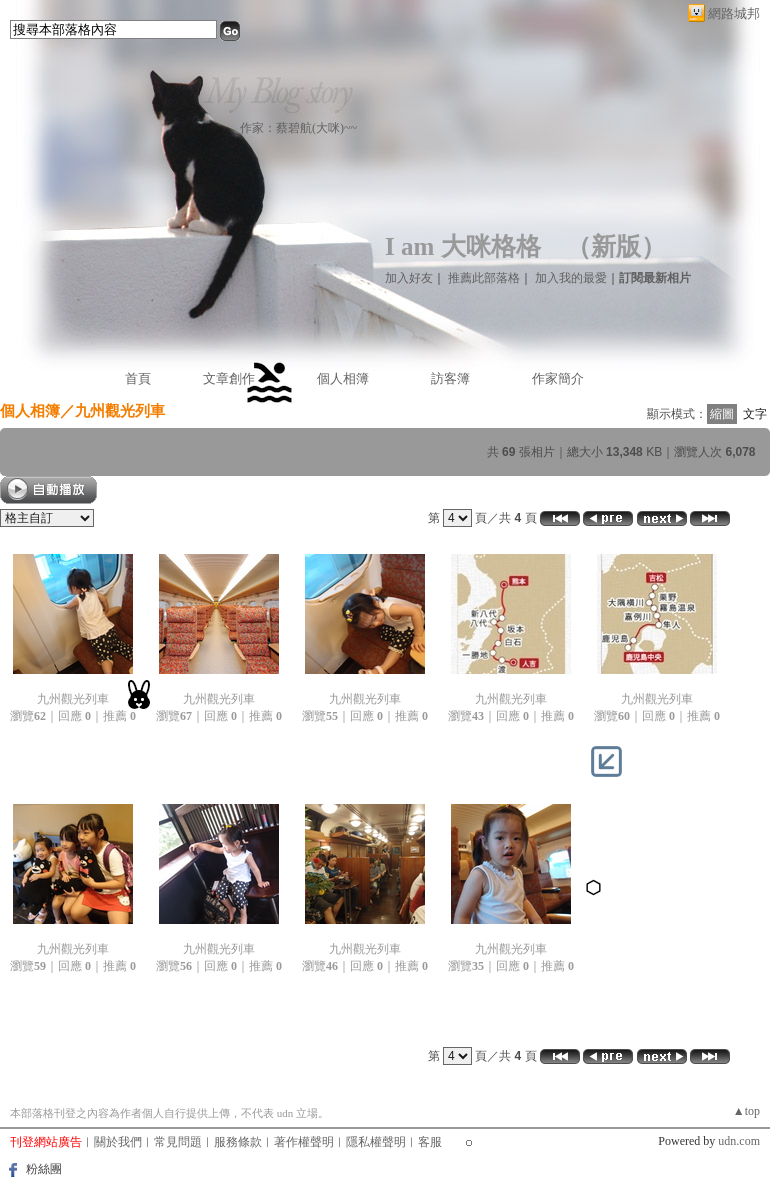  I want to click on select a hexagonal shape tool, so click(593, 887).